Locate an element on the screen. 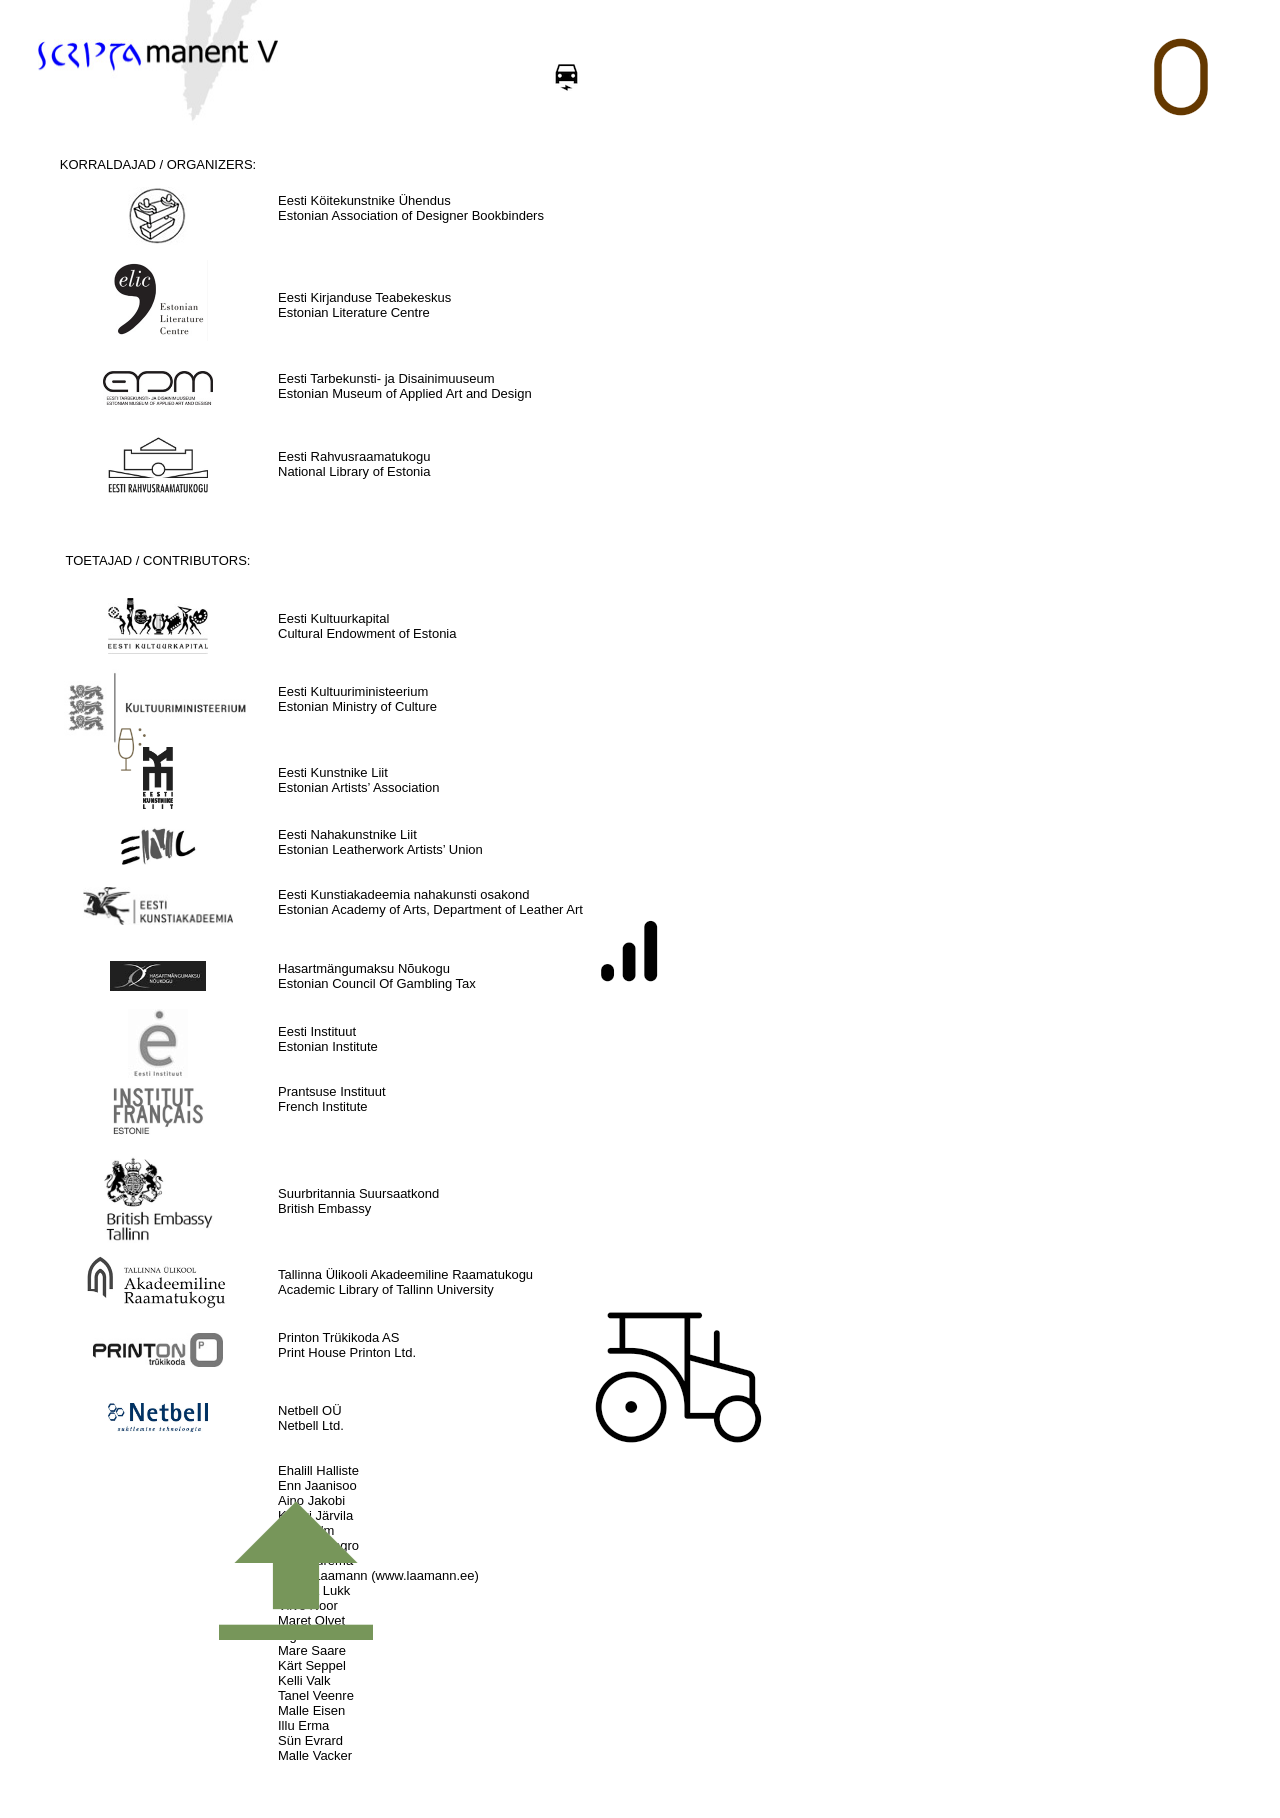  locate nearby electric vehicle charging stations is located at coordinates (566, 77).